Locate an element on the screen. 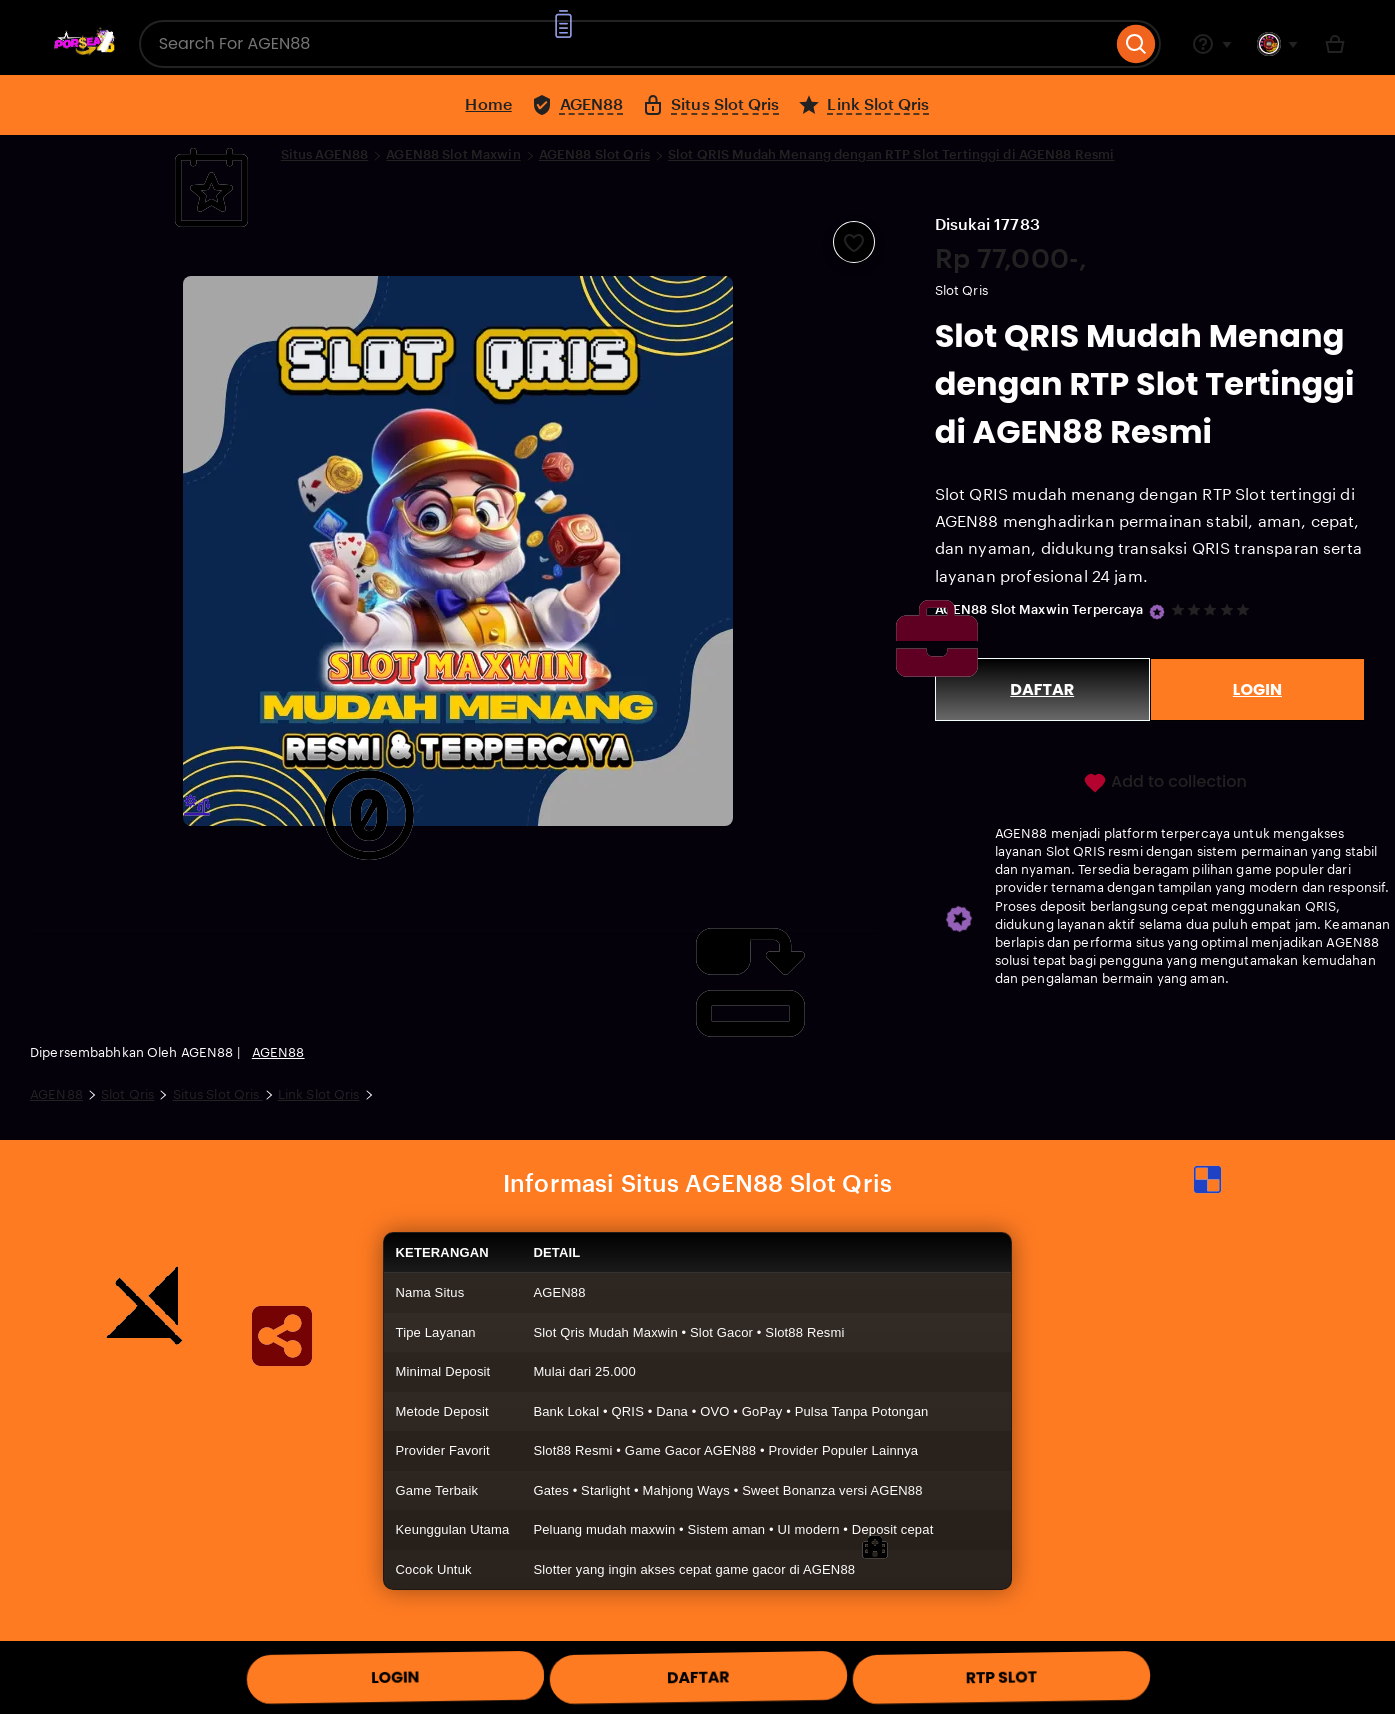 The height and width of the screenshot is (1714, 1395). creative commons zero (CC0) public domain license is located at coordinates (369, 815).